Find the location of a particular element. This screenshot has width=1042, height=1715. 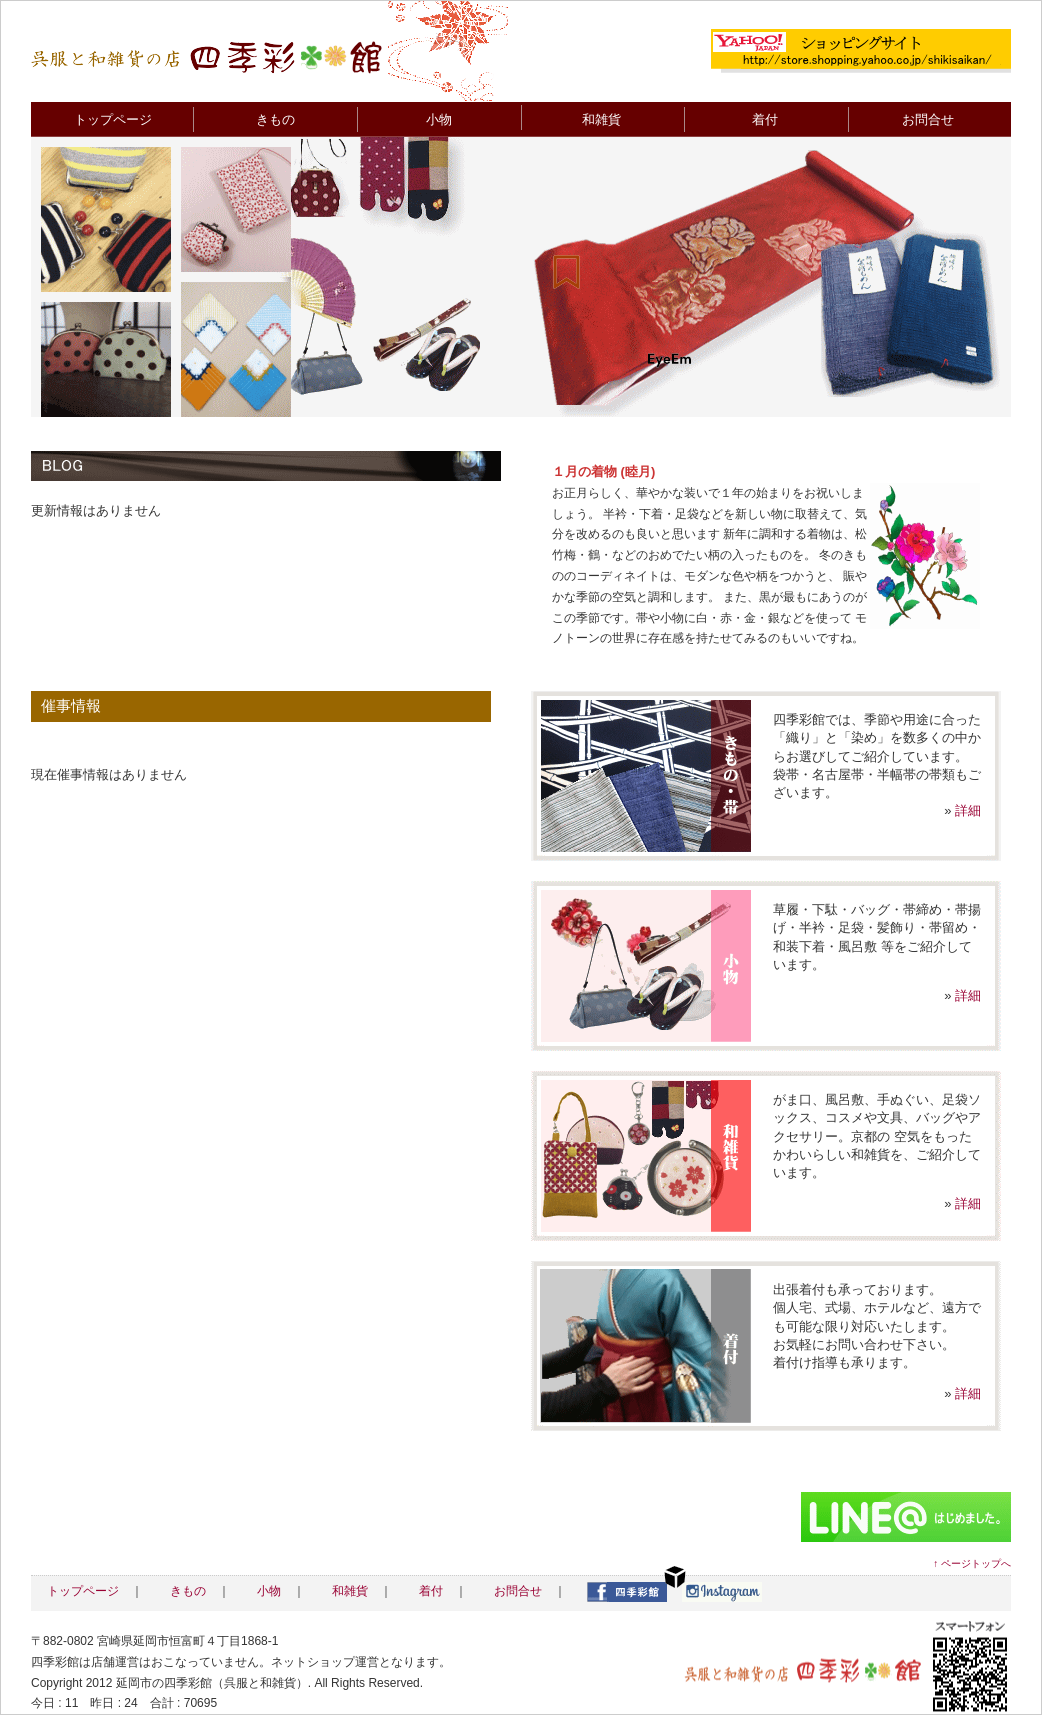

save this item for later is located at coordinates (566, 271).